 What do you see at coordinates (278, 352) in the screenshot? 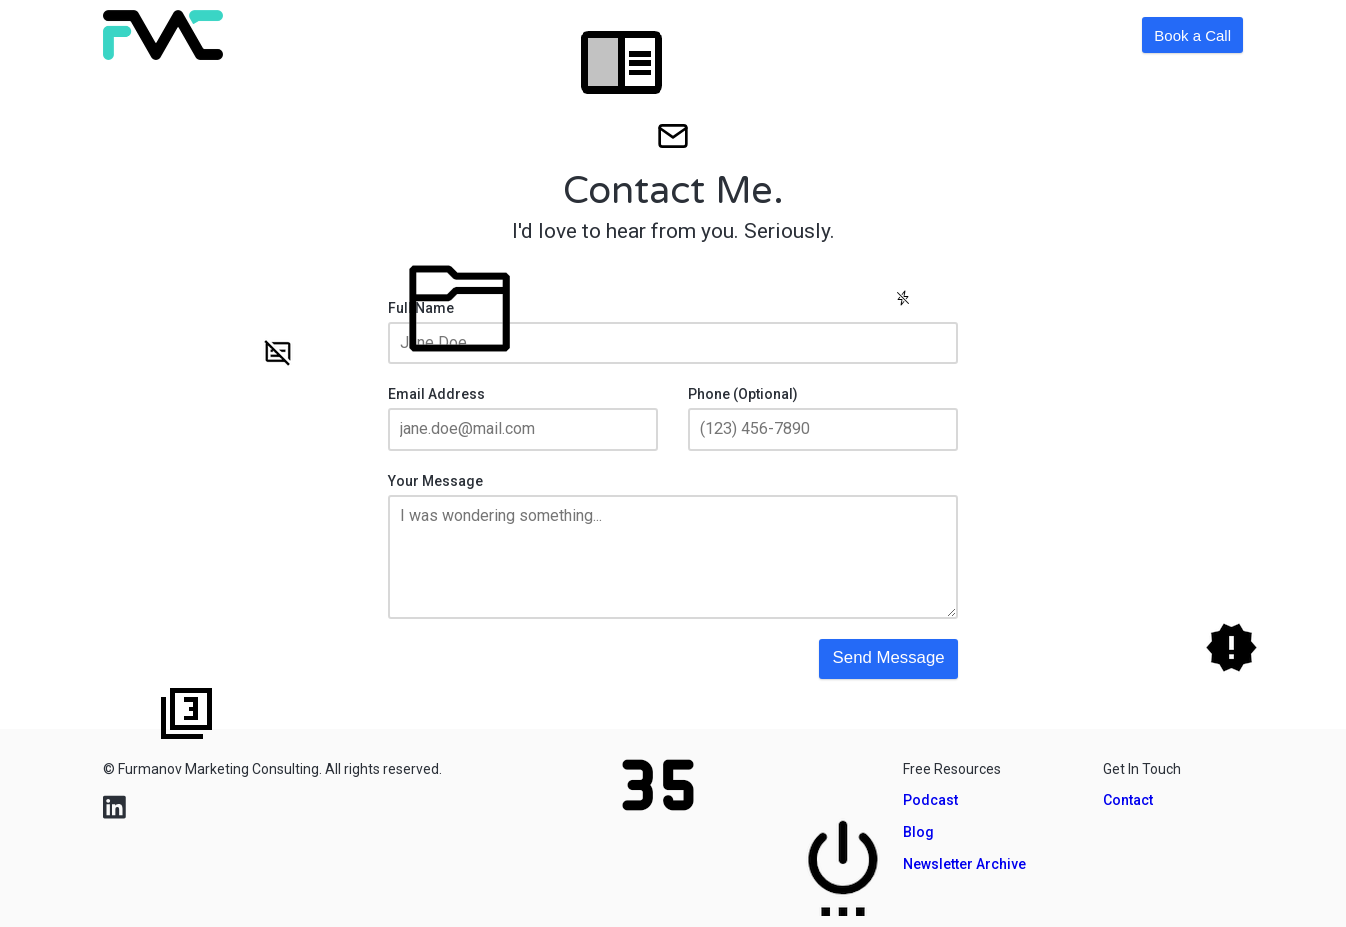
I see `turn off subtitles or closed captions` at bounding box center [278, 352].